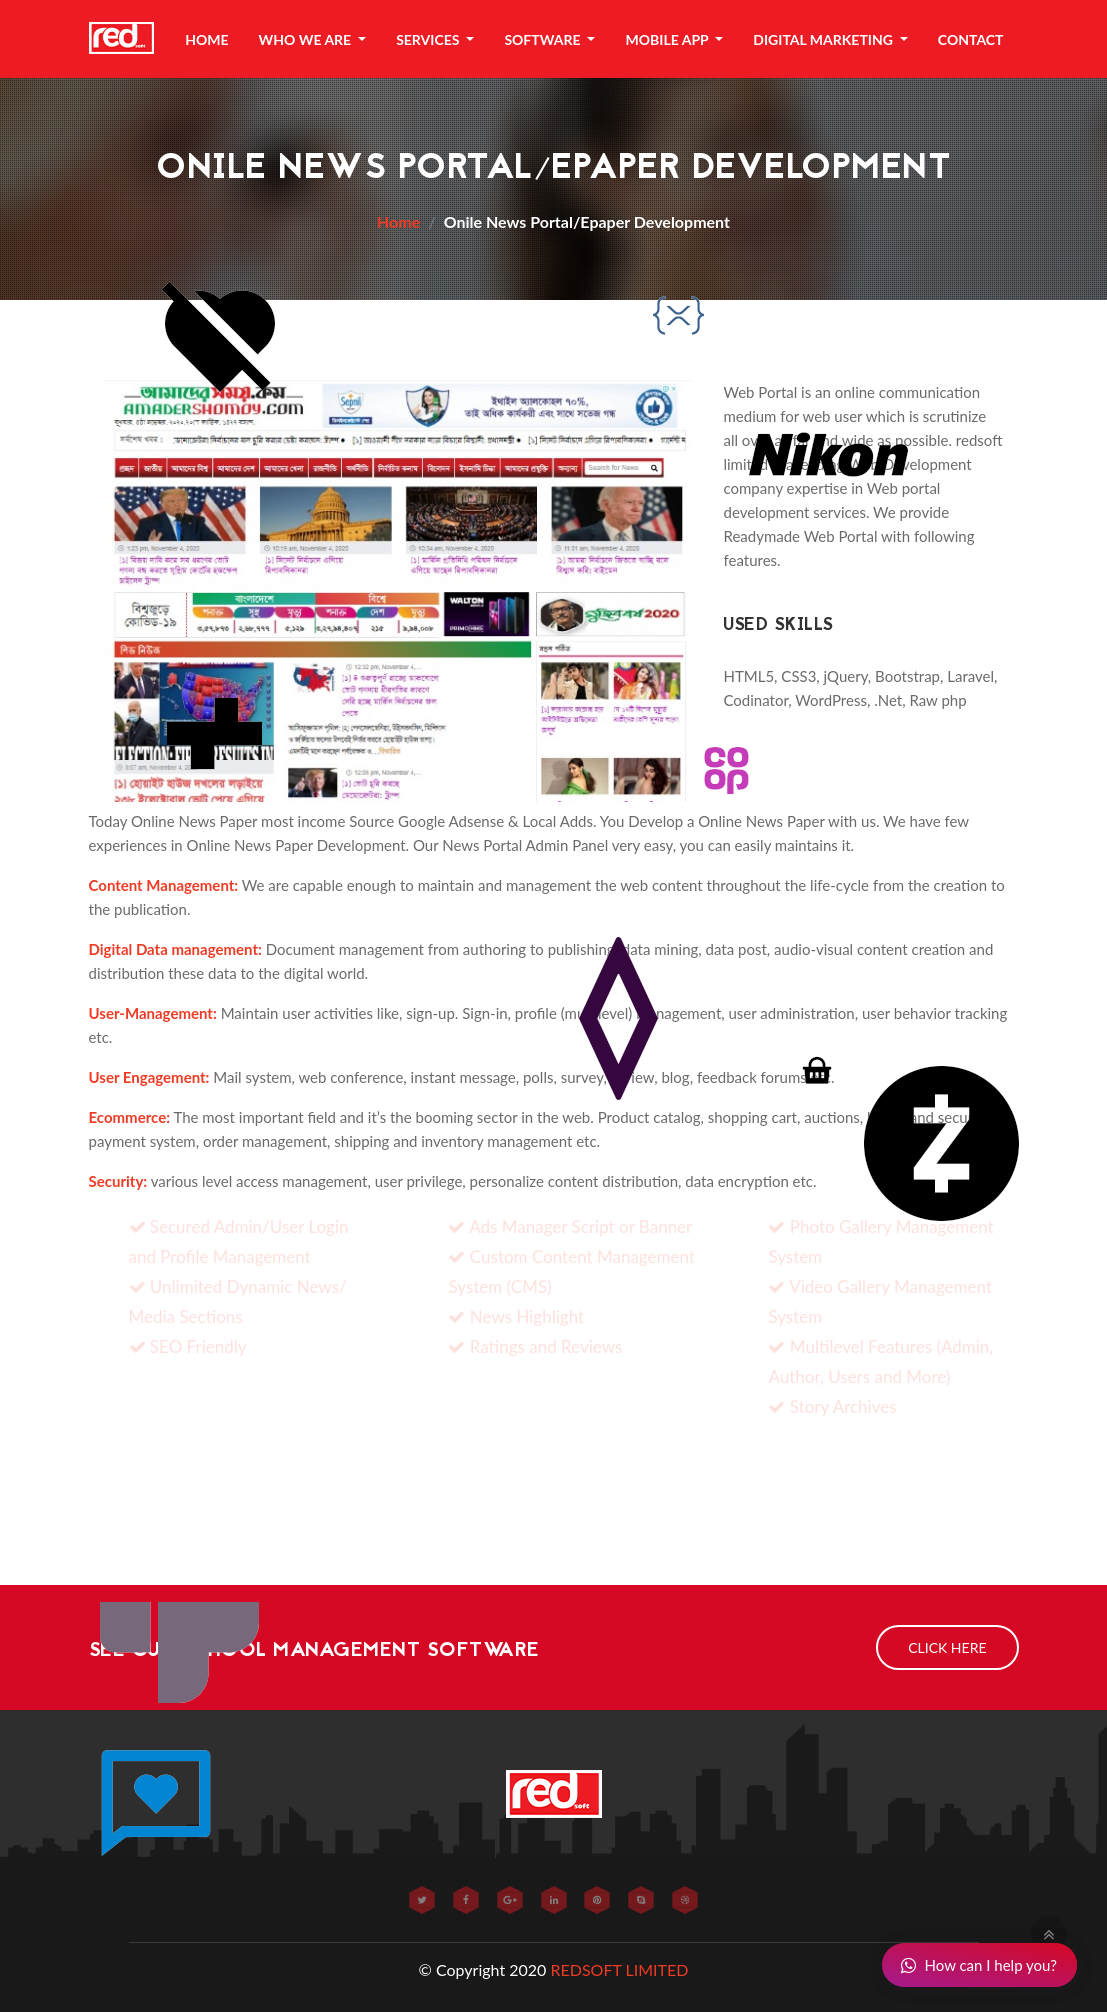 The width and height of the screenshot is (1107, 2012). Describe the element at coordinates (179, 1652) in the screenshot. I see `visit top.gg website` at that location.